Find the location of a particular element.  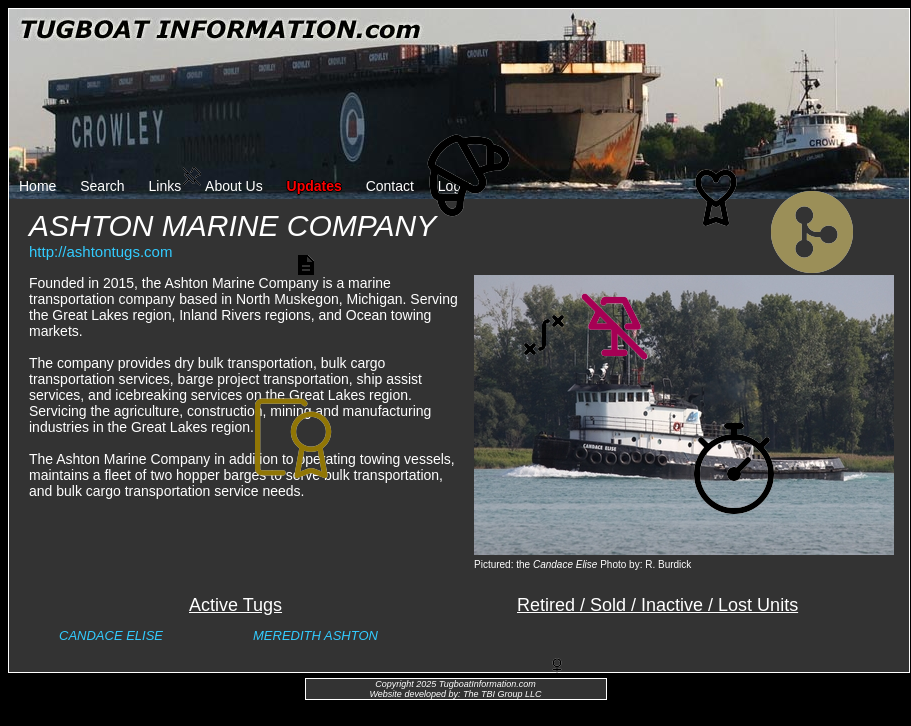

view certified or verified document is located at coordinates (290, 437).